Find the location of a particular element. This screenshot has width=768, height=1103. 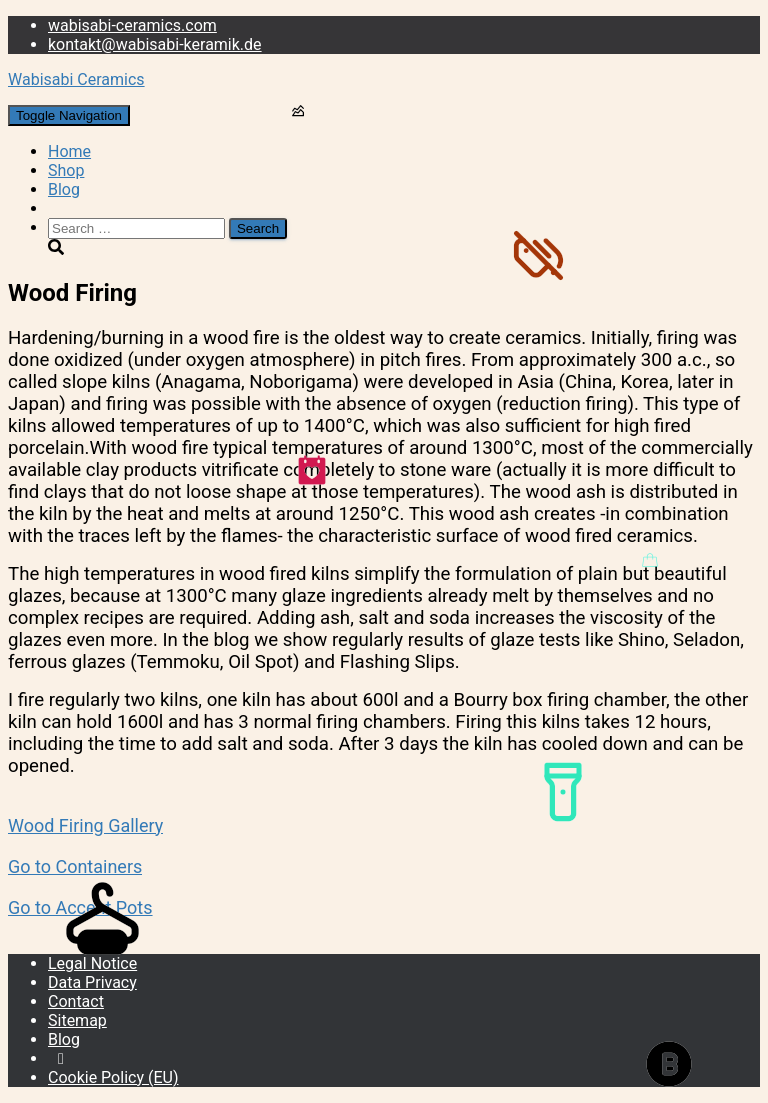

view favorite or saved dates is located at coordinates (312, 471).